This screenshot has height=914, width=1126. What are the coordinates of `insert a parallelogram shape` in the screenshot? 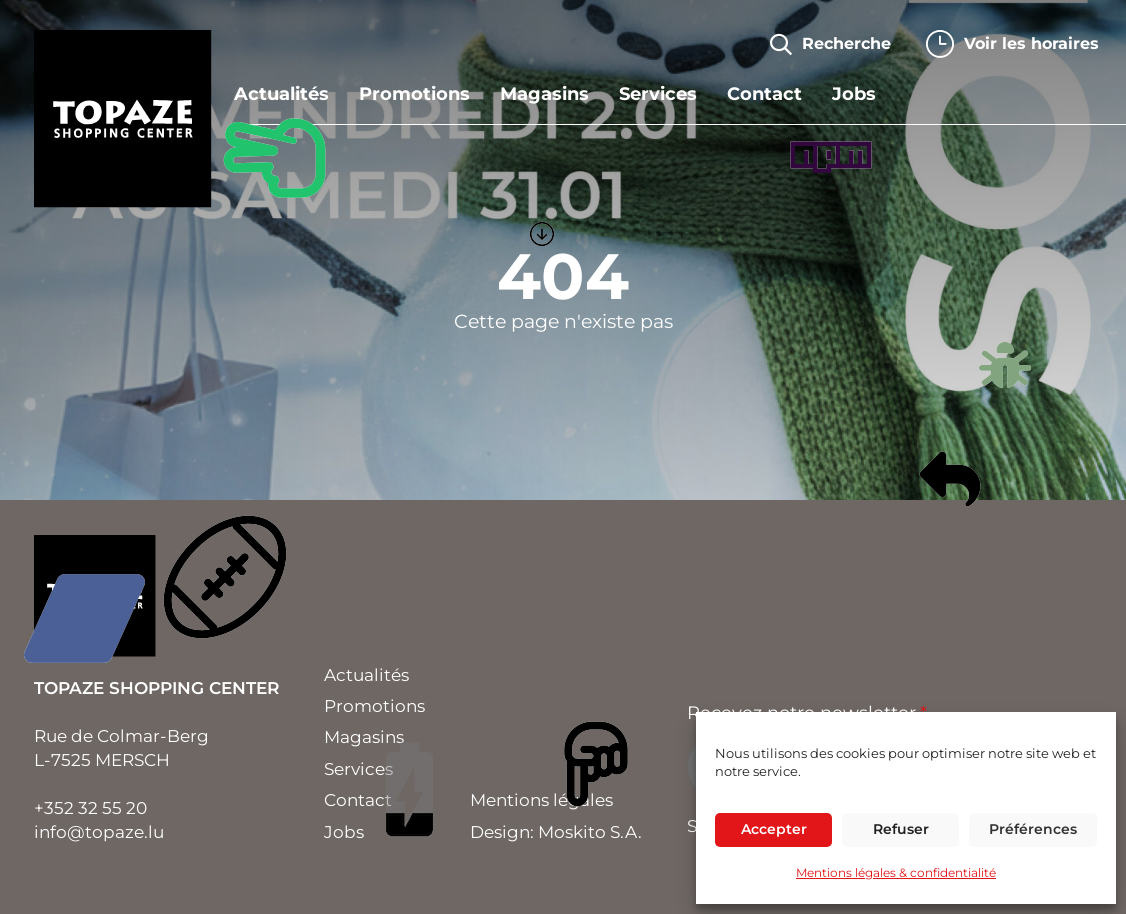 It's located at (84, 618).